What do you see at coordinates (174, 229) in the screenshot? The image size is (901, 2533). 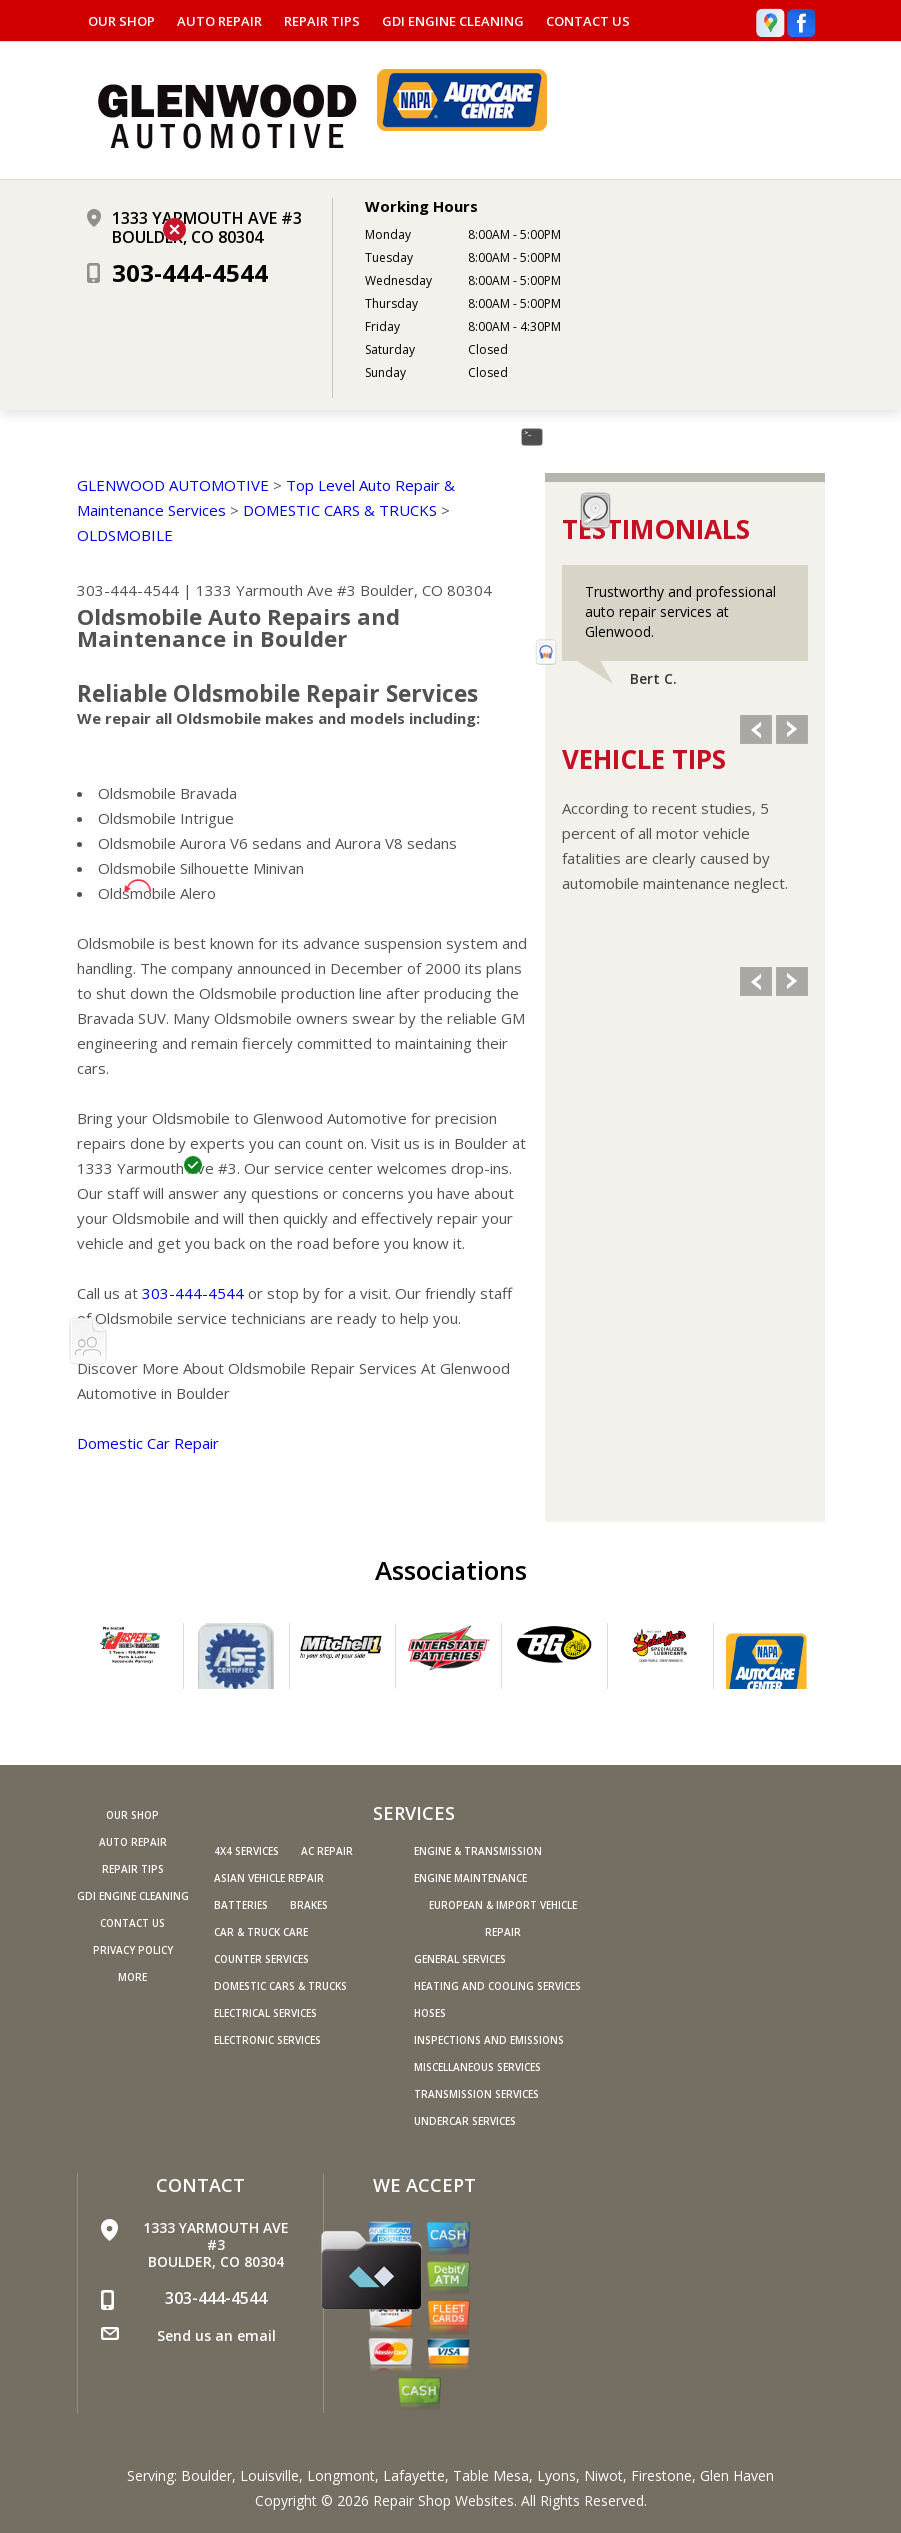 I see `cancel or close a dialog` at bounding box center [174, 229].